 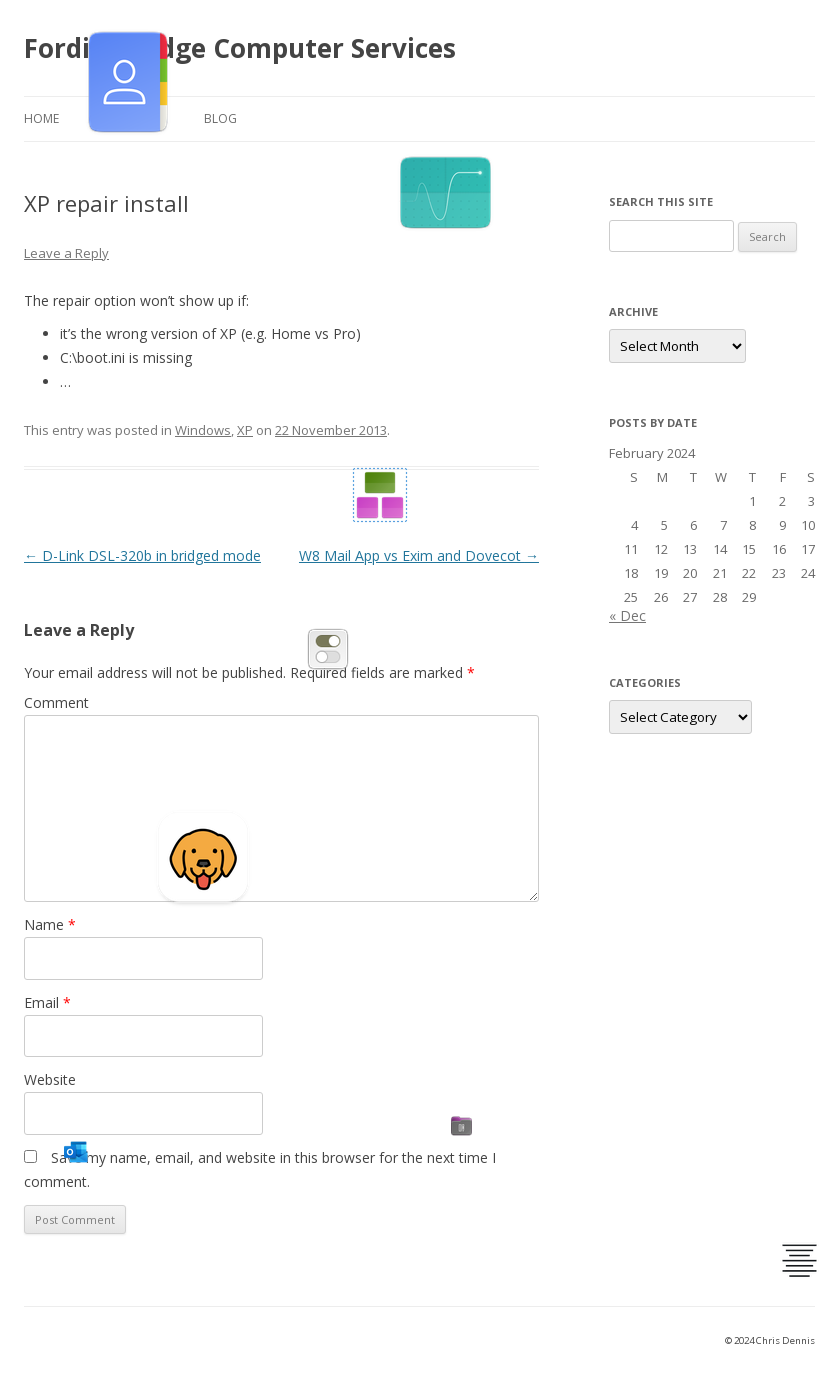 I want to click on open Microsoft Outlook email app, so click(x=76, y=1152).